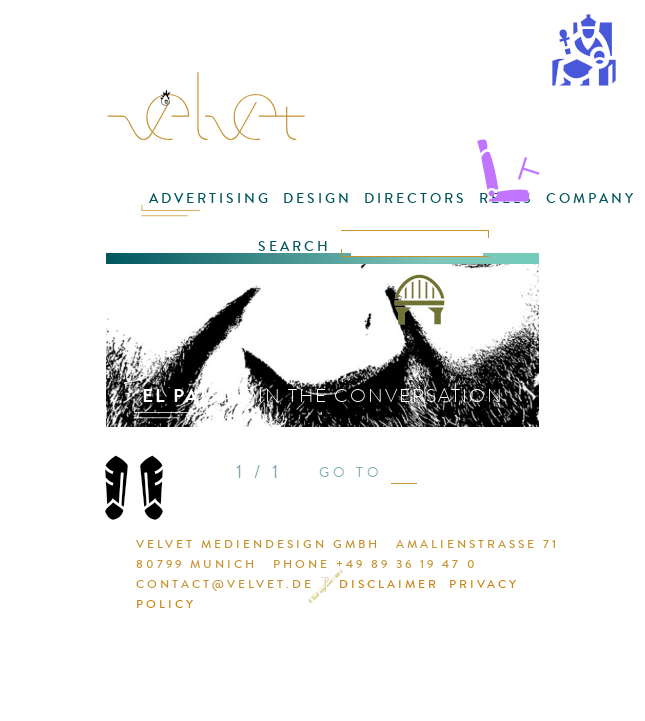 Image resolution: width=645 pixels, height=721 pixels. I want to click on select bassoon instrument, so click(325, 586).